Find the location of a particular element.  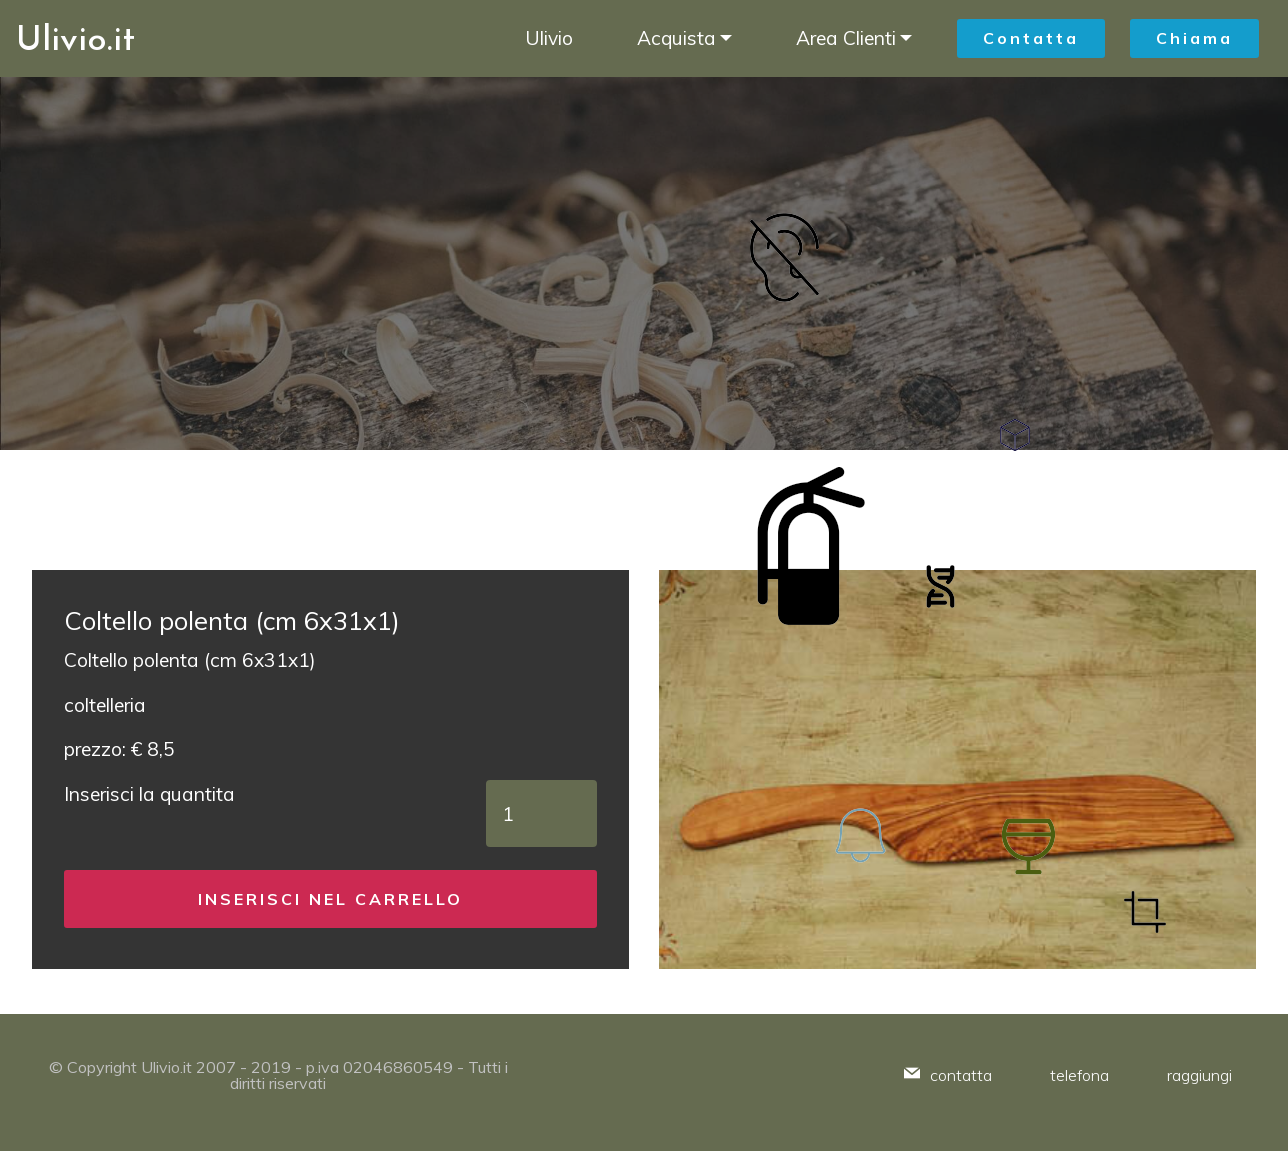

access genetics or biological data is located at coordinates (940, 586).